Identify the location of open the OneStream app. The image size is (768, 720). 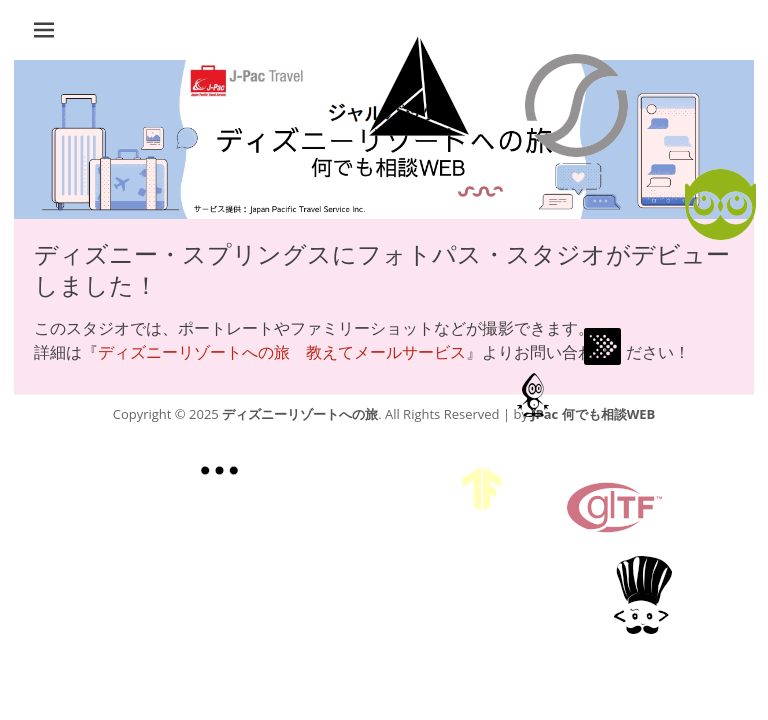
(576, 105).